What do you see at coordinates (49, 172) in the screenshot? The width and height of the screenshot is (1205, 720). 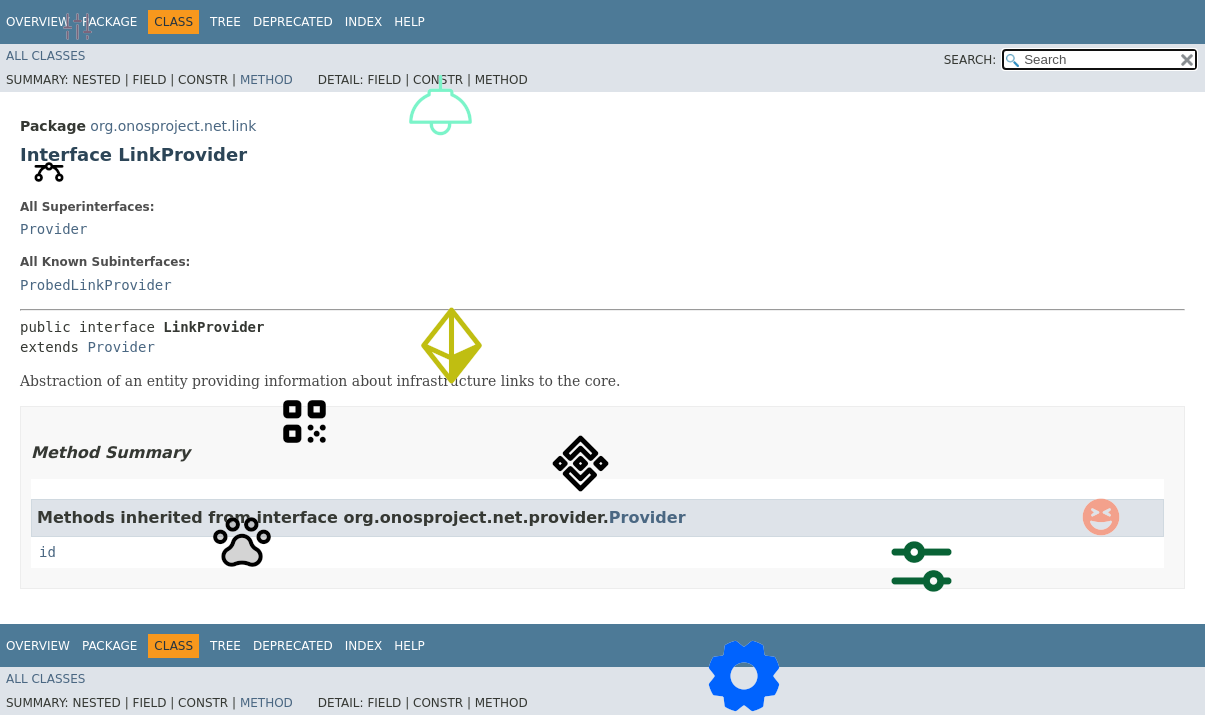 I see `edit vector path or bezier curve` at bounding box center [49, 172].